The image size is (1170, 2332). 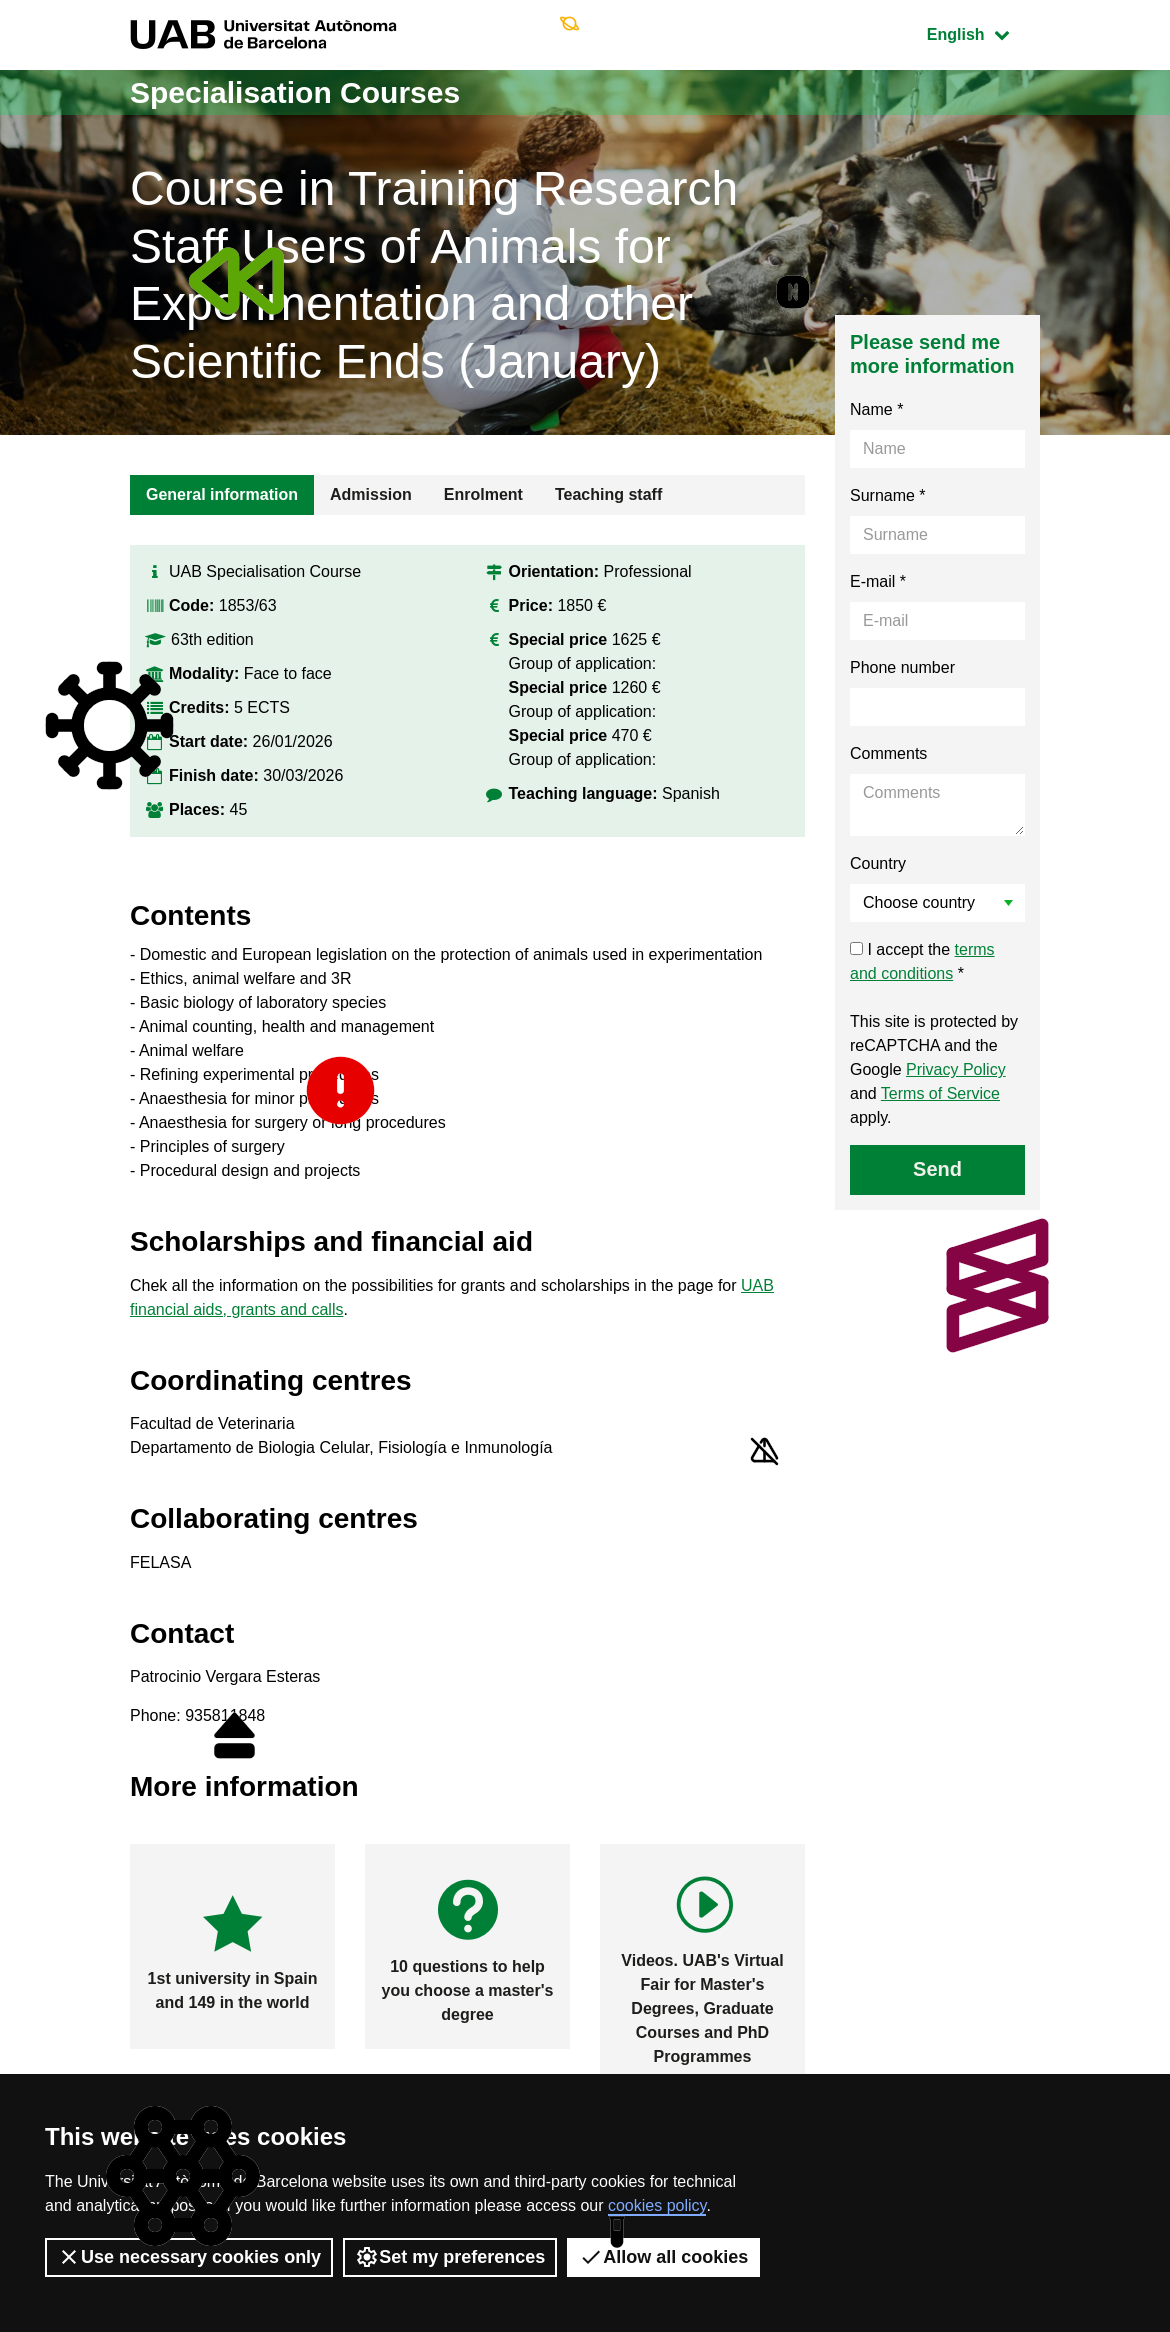 I want to click on eject media or disc from player, so click(x=234, y=1735).